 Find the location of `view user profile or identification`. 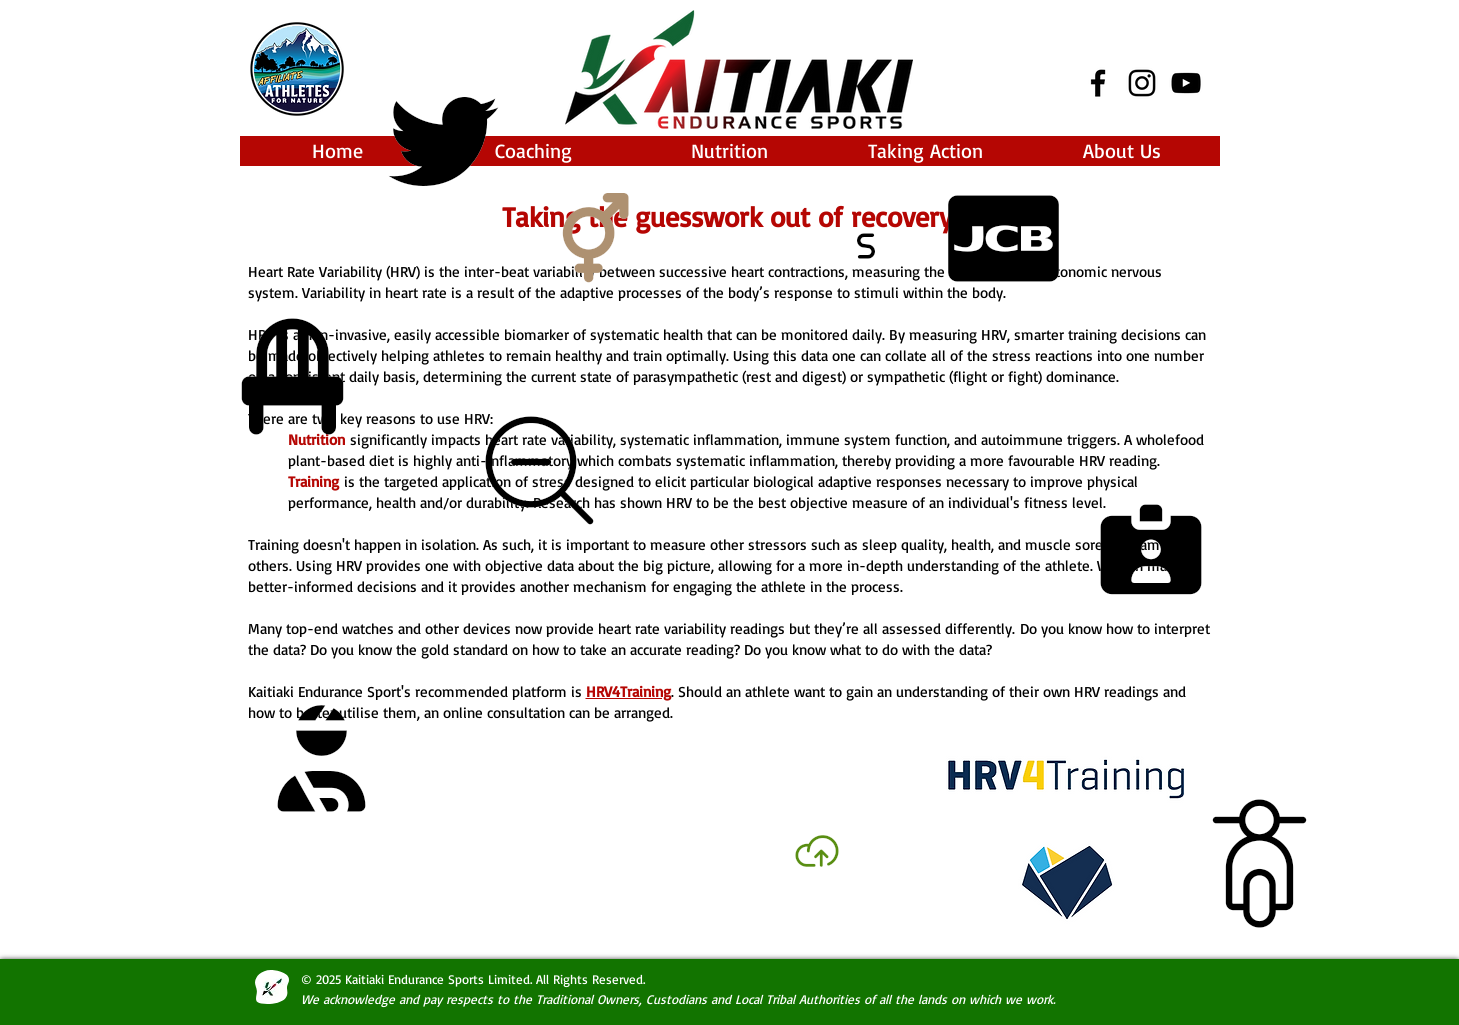

view user profile or identification is located at coordinates (1151, 555).